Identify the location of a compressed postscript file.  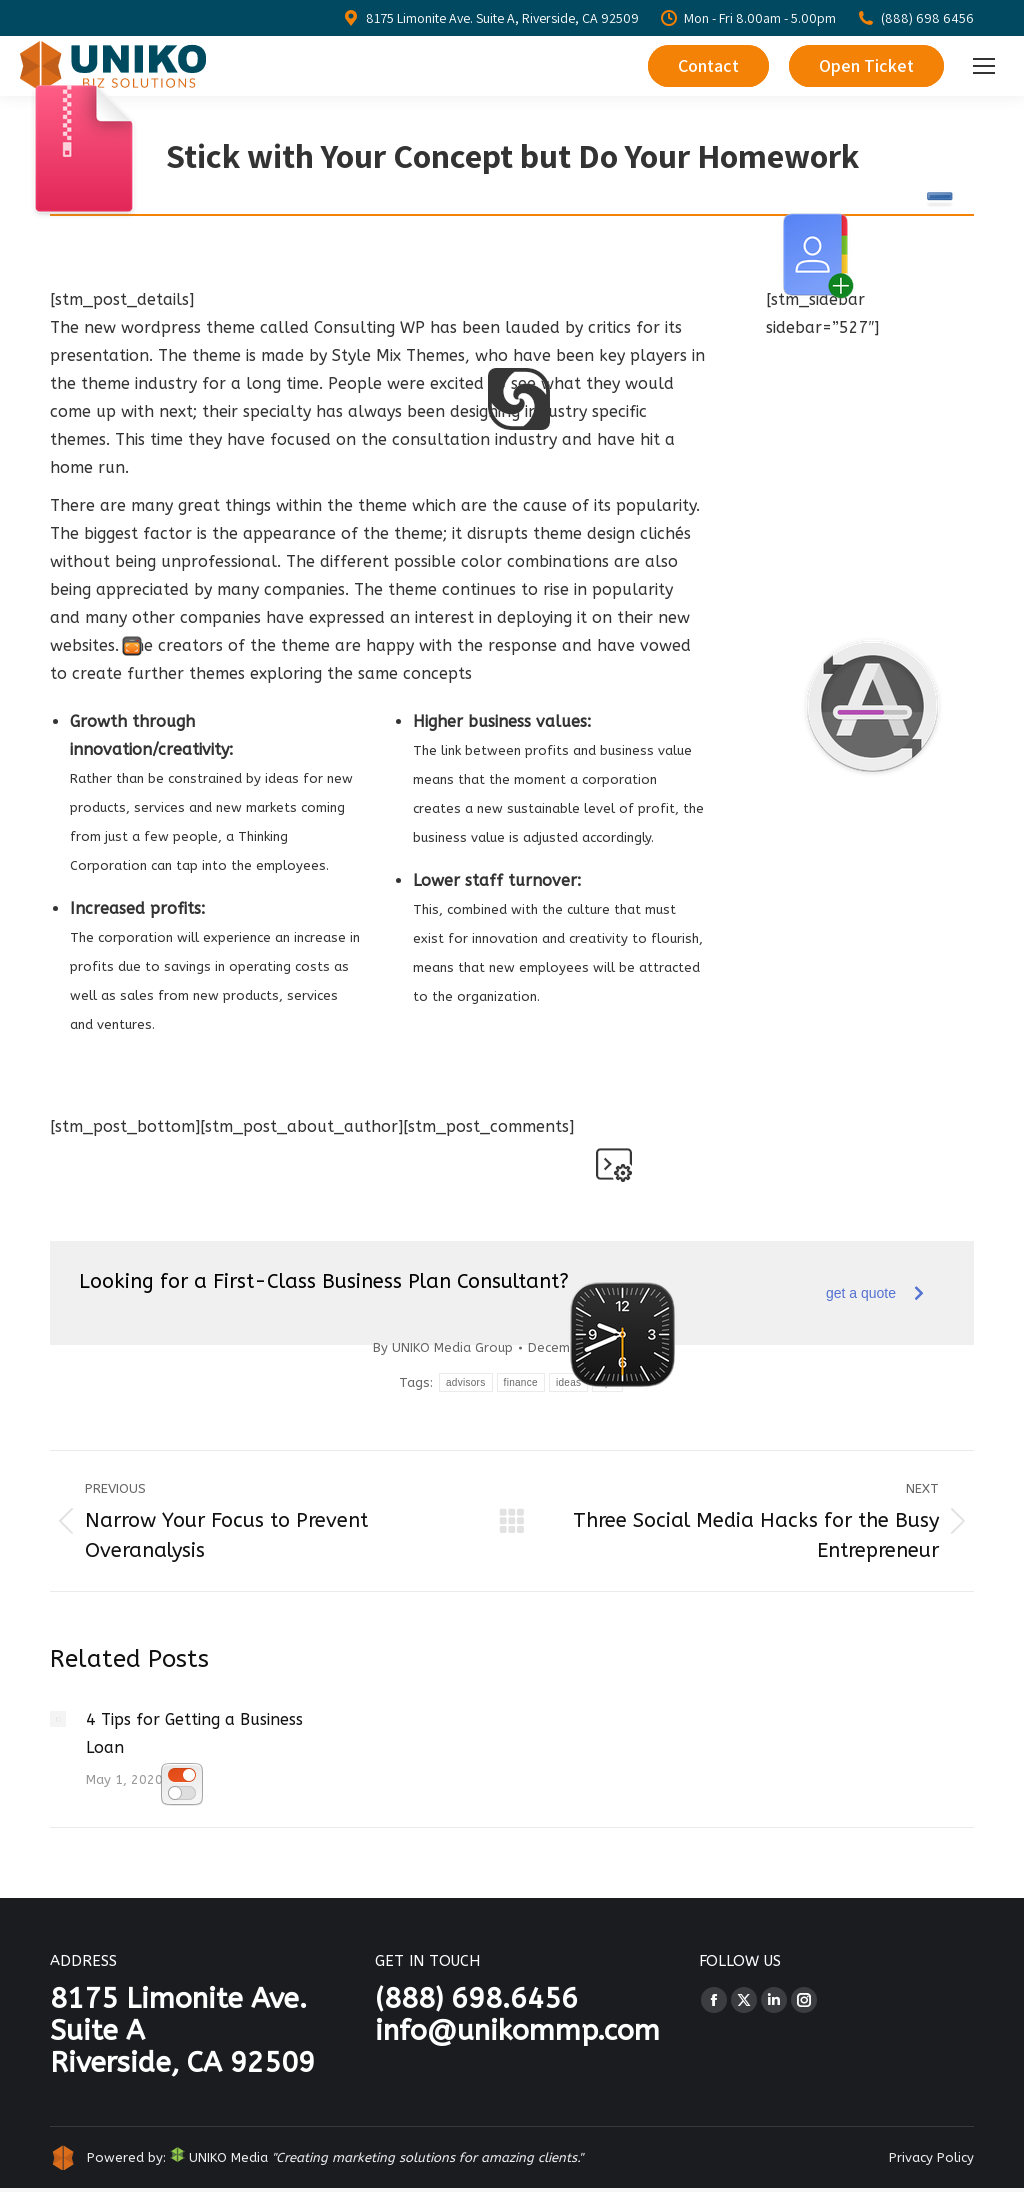
(84, 151).